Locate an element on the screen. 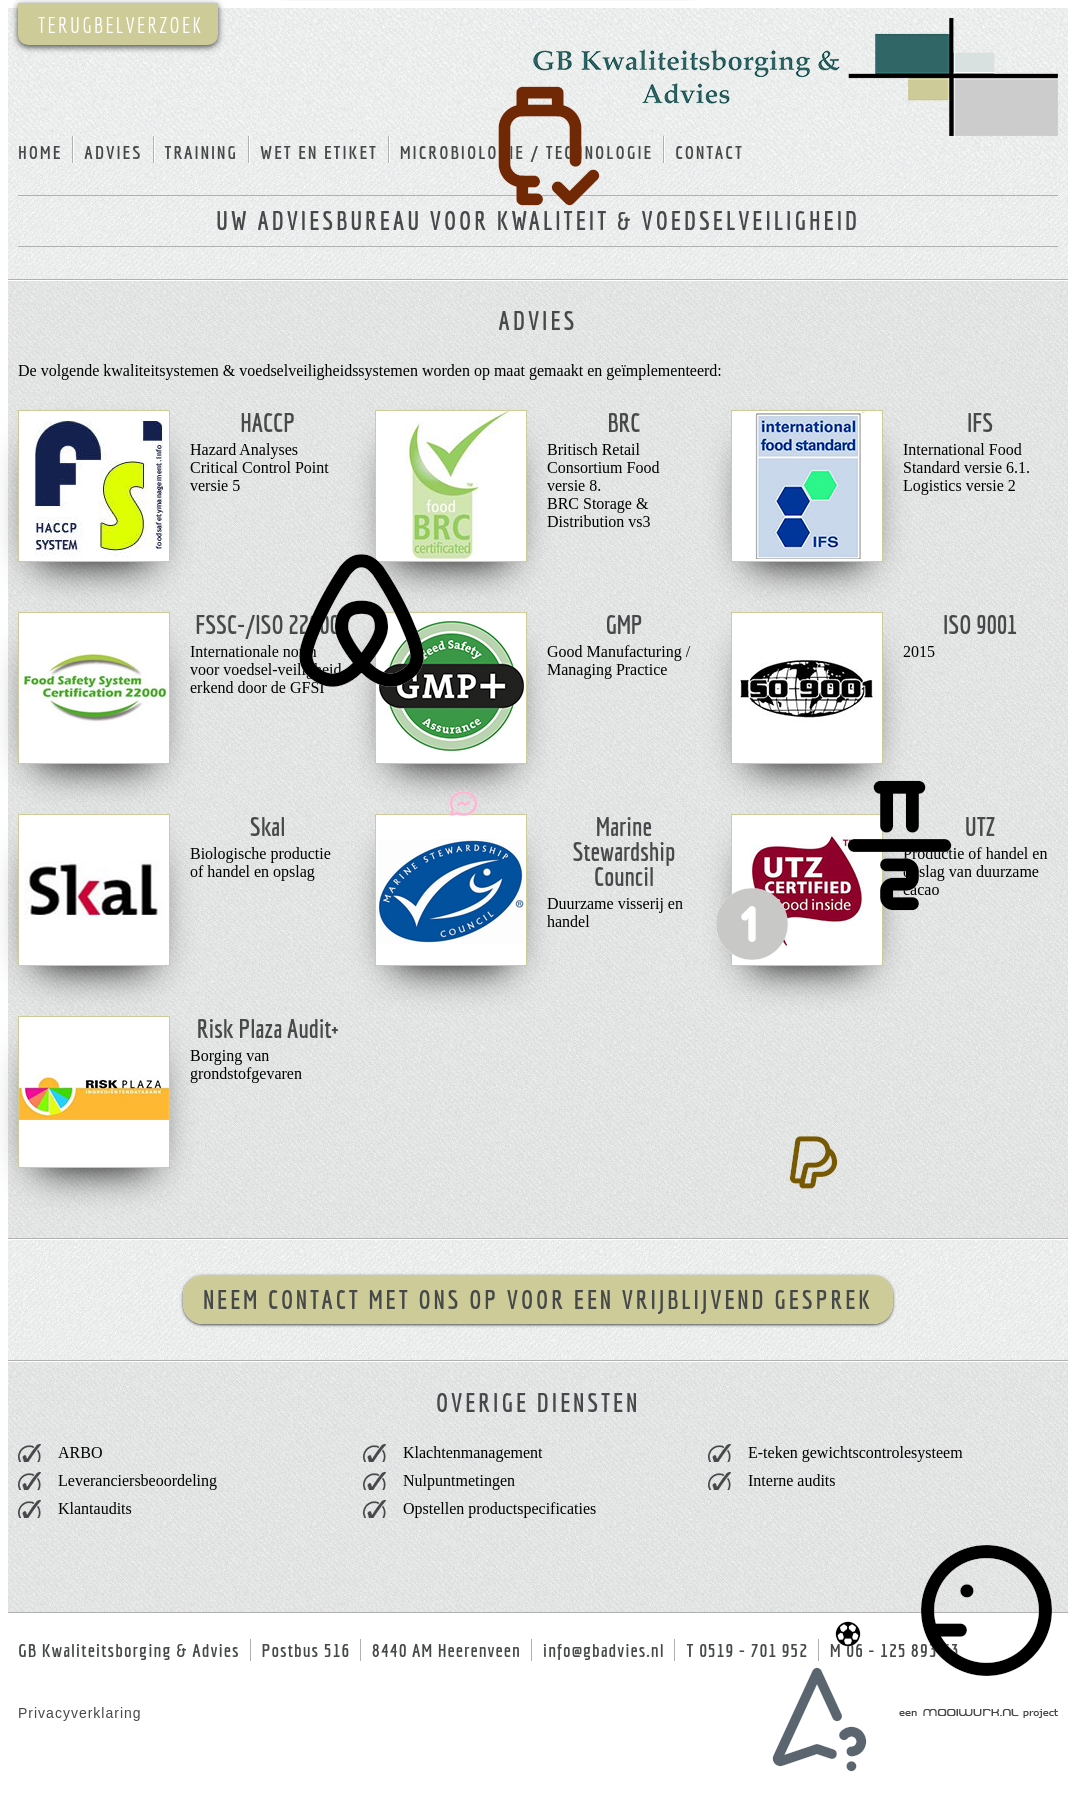 This screenshot has width=1068, height=1793. get directions help or navigation assistance is located at coordinates (817, 1717).